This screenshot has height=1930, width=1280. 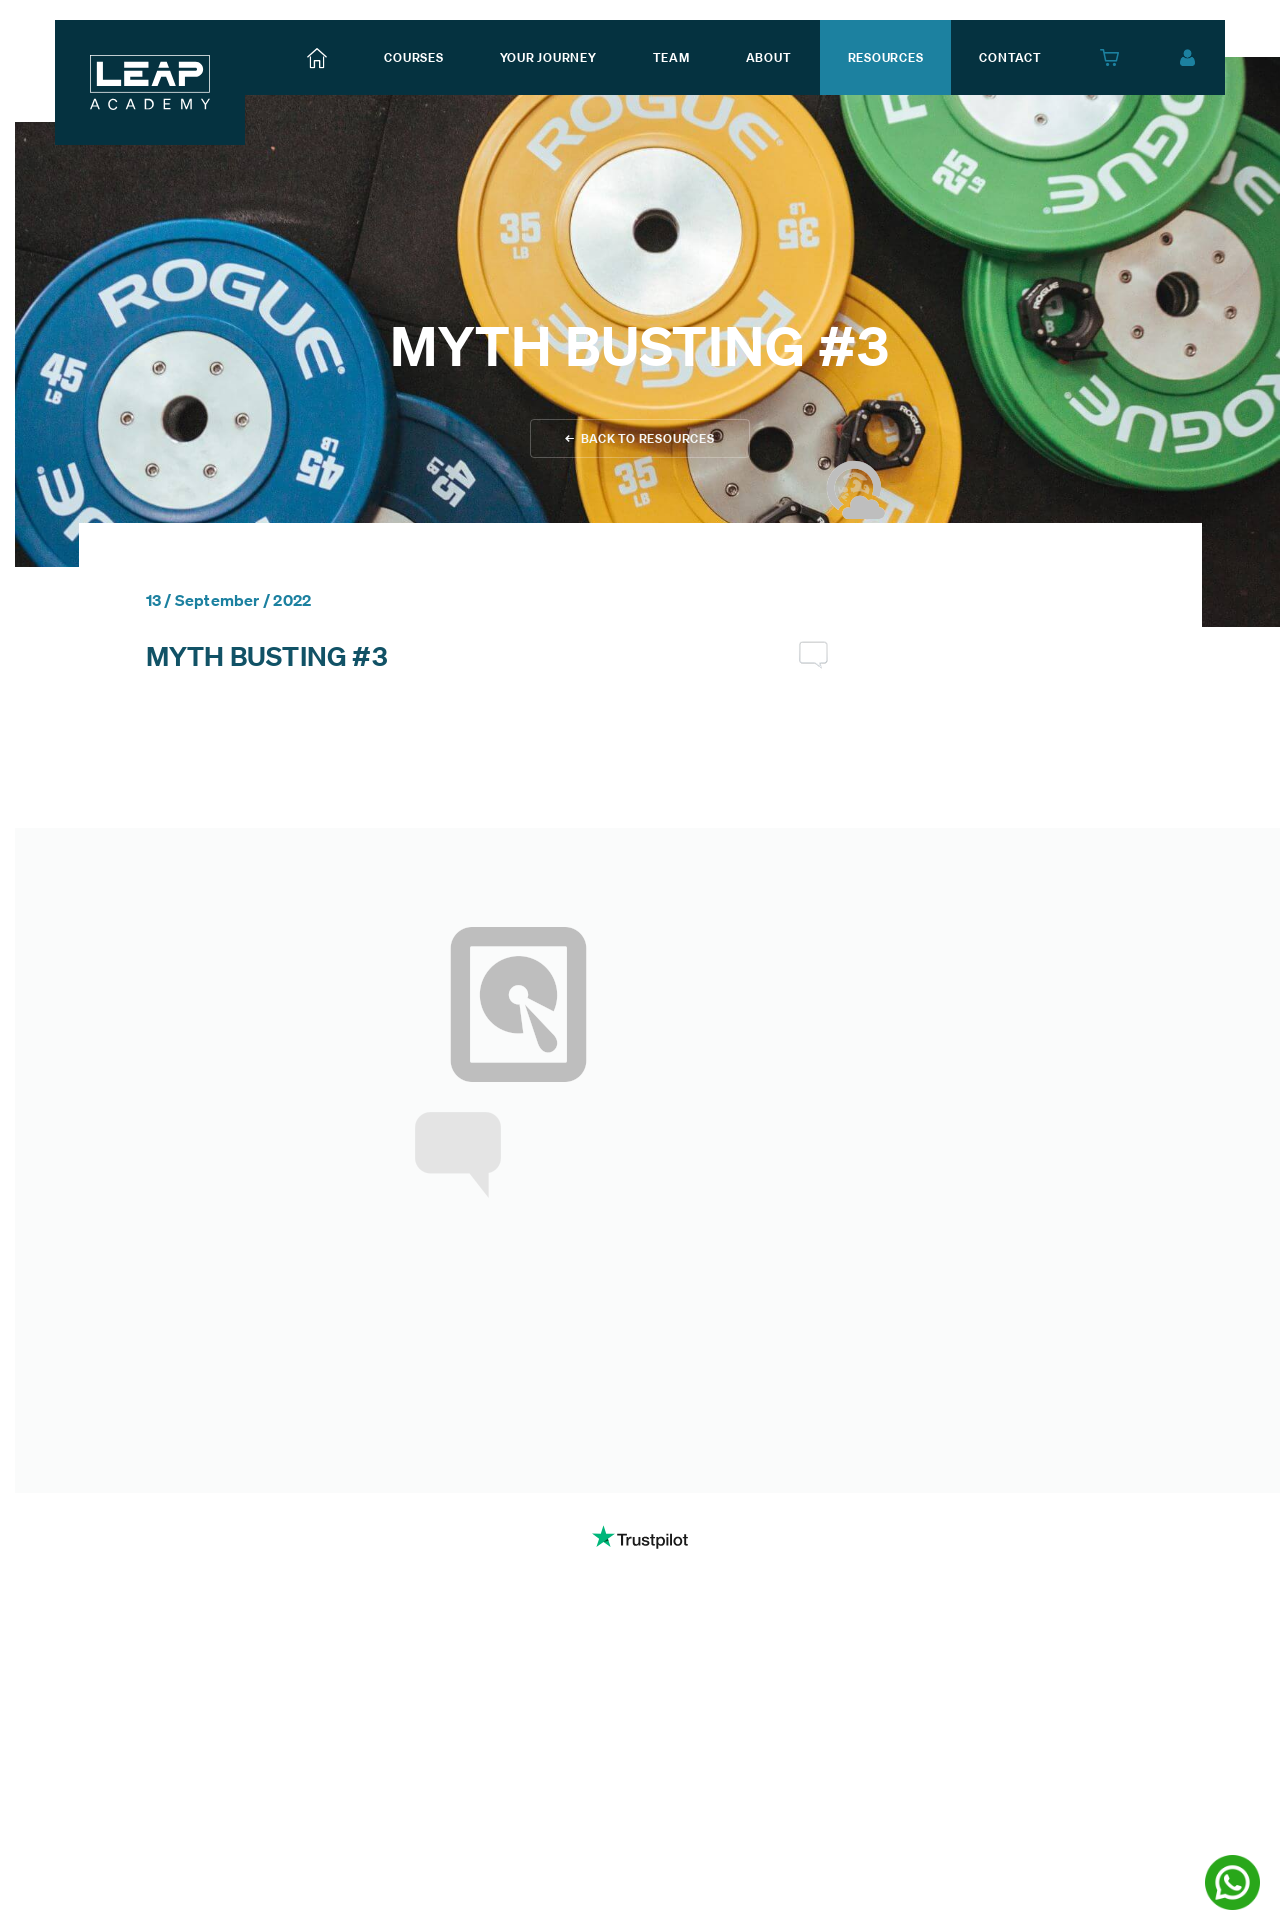 What do you see at coordinates (458, 1155) in the screenshot?
I see `indicates user is idle or away` at bounding box center [458, 1155].